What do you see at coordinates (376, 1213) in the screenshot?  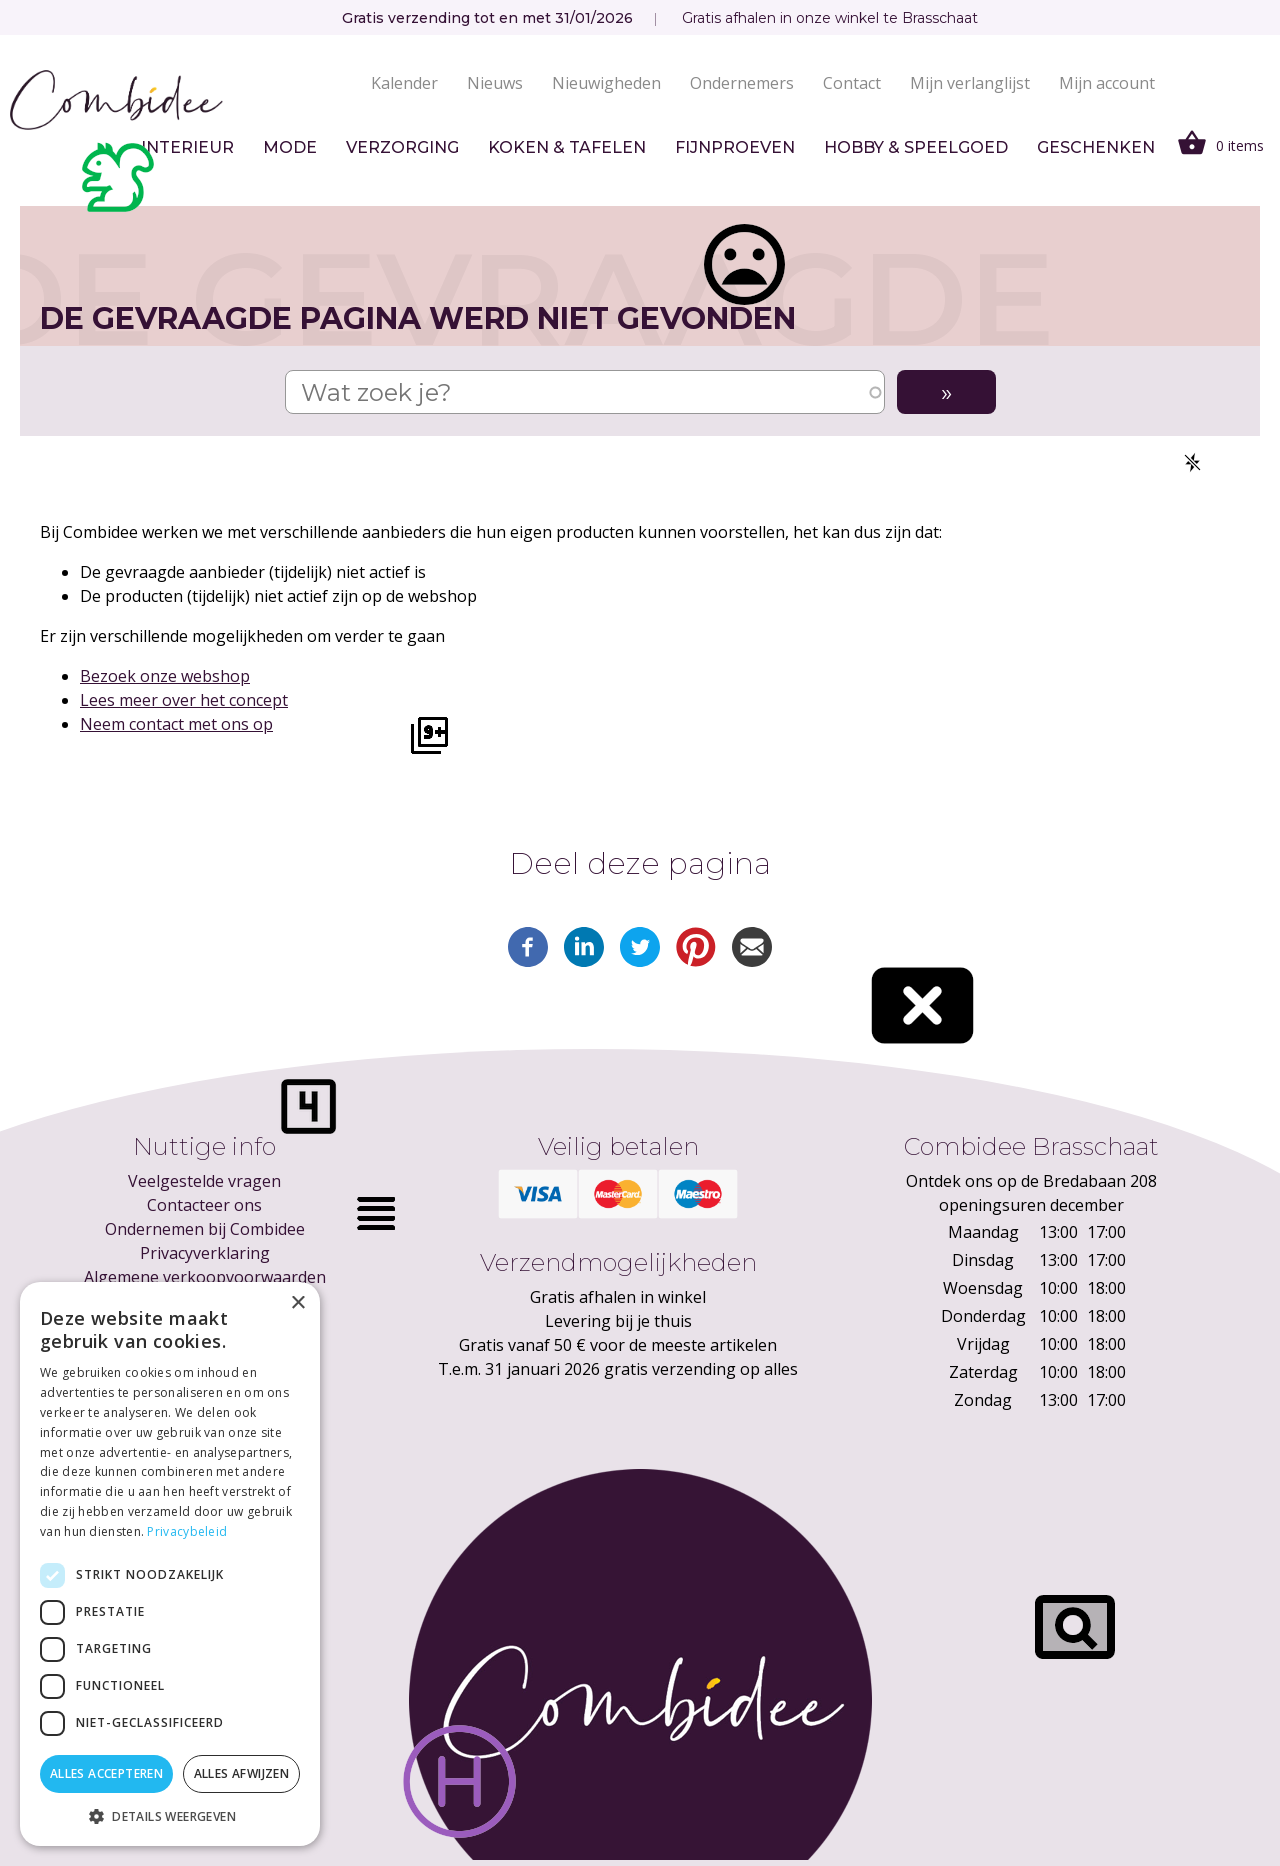 I see `view content in headline or list format` at bounding box center [376, 1213].